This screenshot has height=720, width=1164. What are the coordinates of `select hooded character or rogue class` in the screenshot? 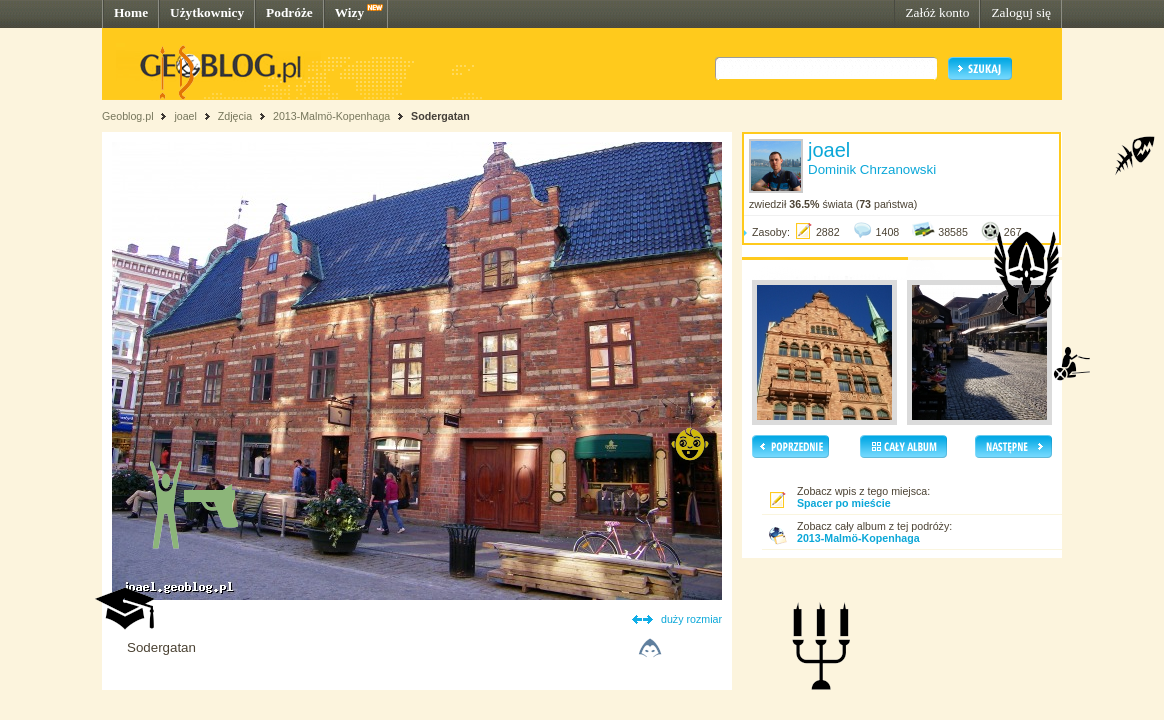 It's located at (650, 649).